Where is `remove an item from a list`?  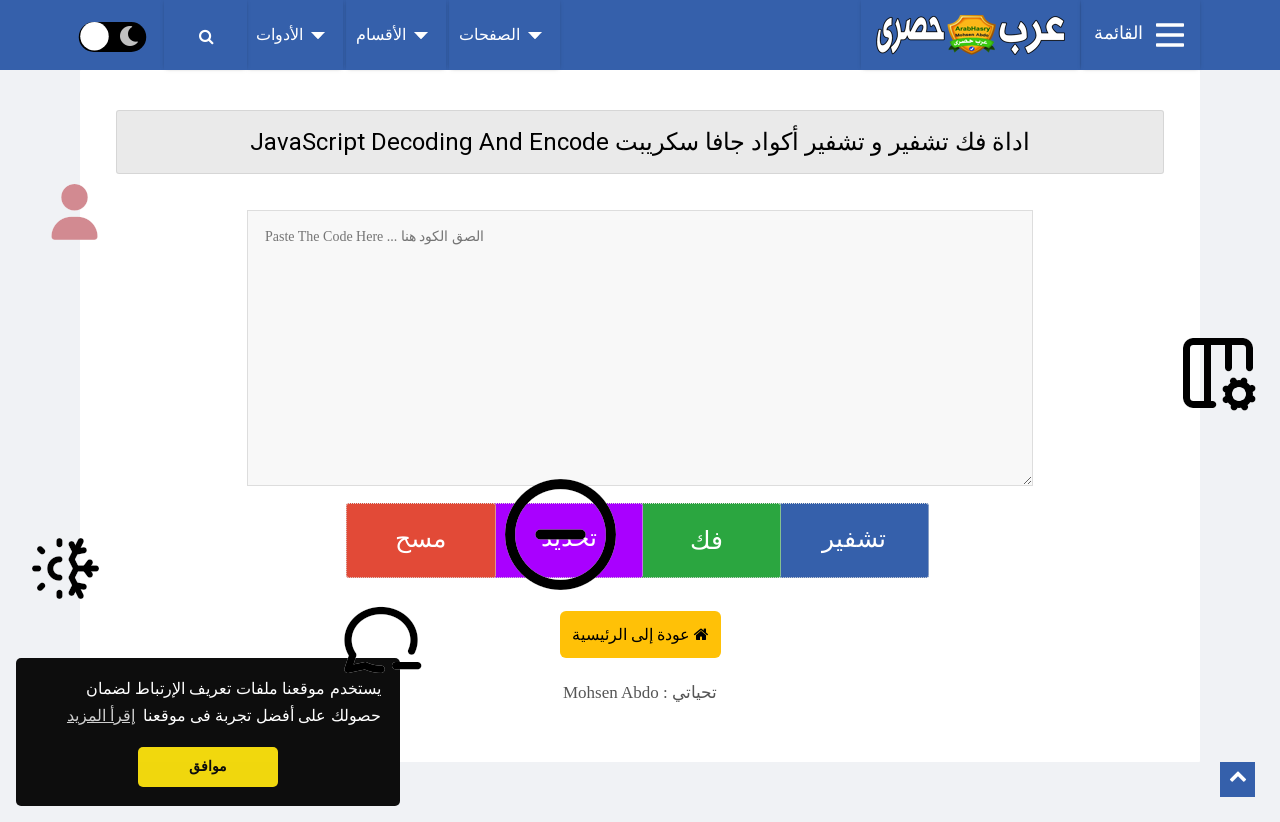 remove an item from a list is located at coordinates (560, 534).